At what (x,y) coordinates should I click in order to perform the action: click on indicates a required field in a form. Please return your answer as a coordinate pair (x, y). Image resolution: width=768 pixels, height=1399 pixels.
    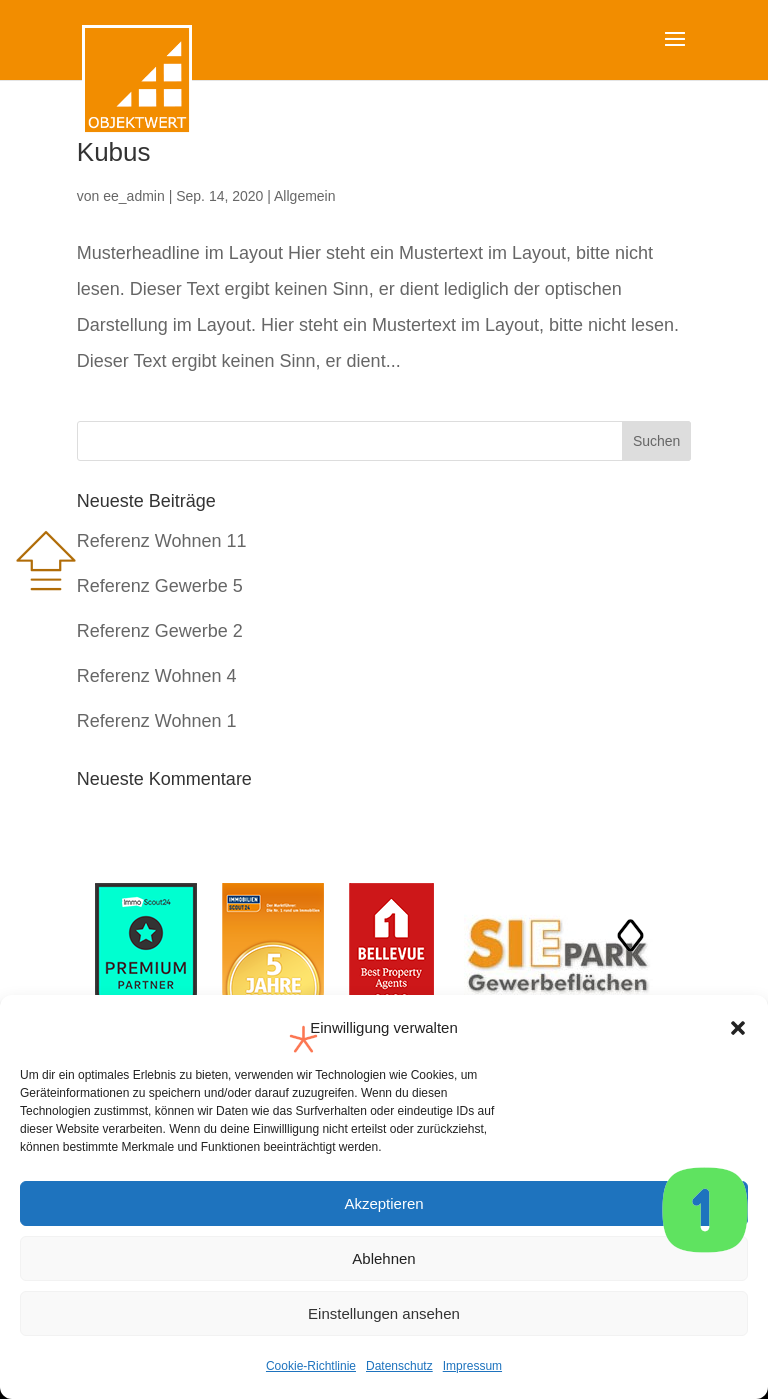
    Looking at the image, I should click on (303, 1039).